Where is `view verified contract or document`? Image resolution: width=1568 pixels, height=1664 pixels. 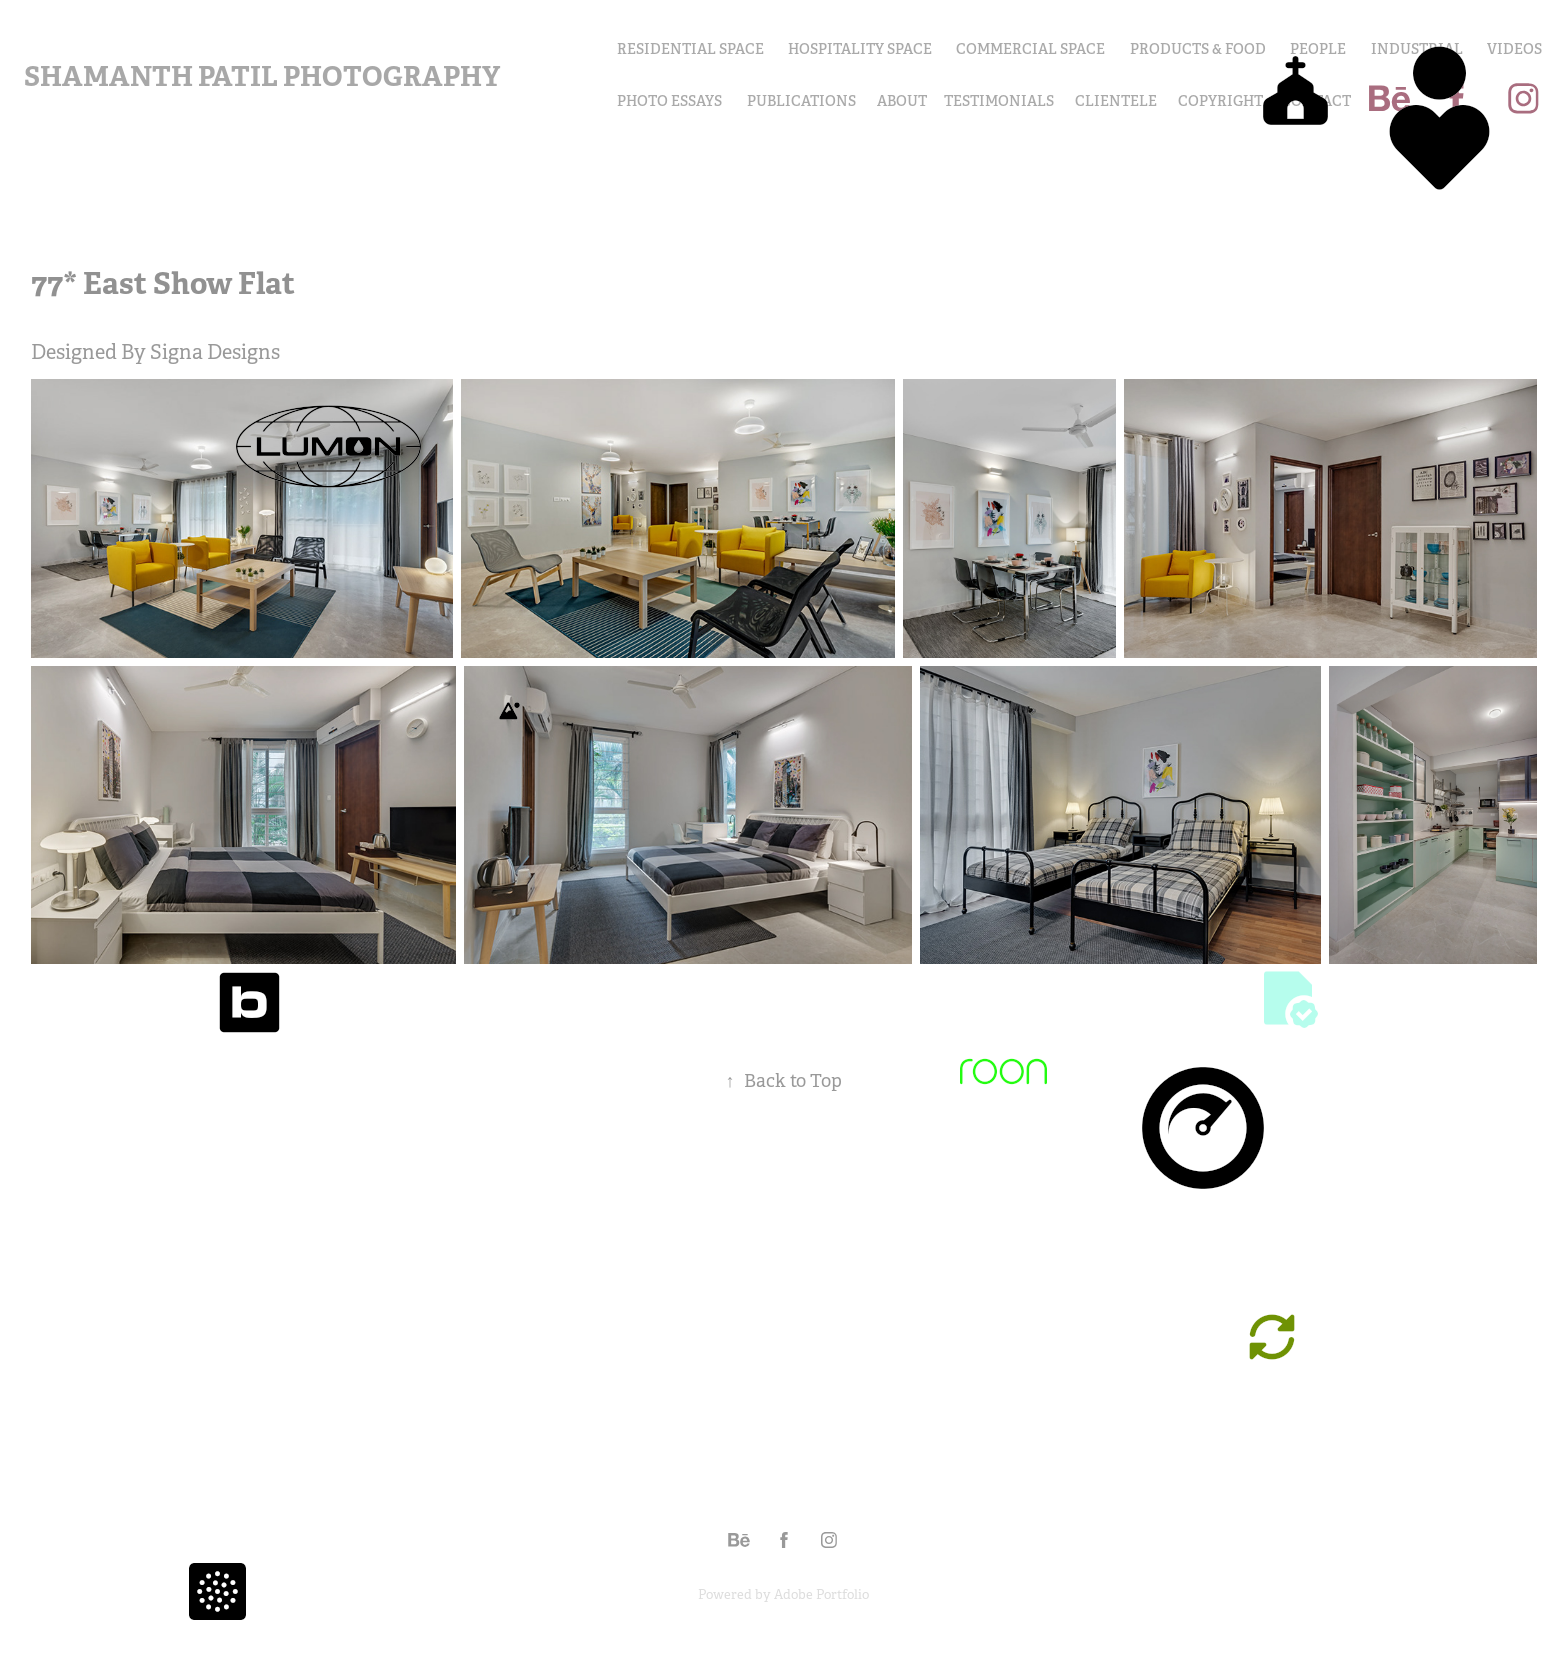 view verified contract or document is located at coordinates (1288, 998).